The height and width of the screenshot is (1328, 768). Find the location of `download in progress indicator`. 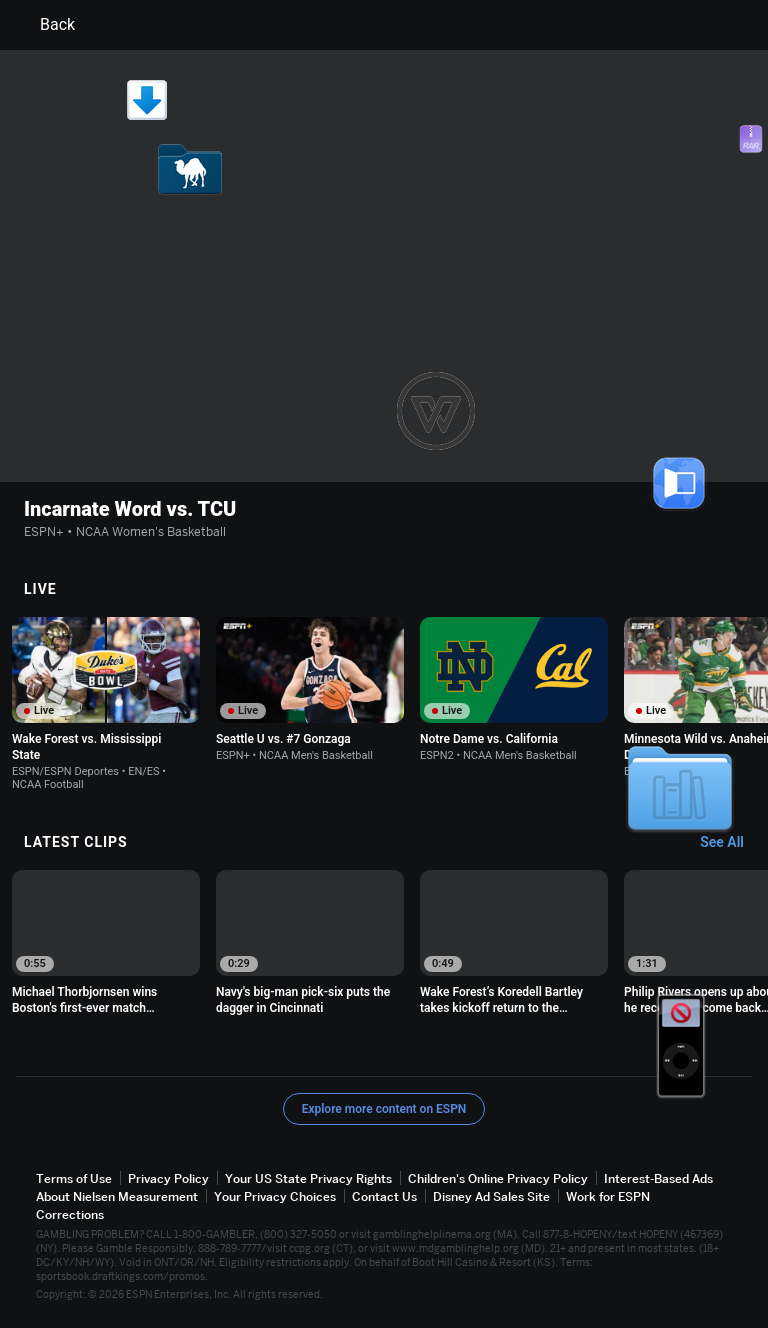

download in progress indicator is located at coordinates (116, 69).